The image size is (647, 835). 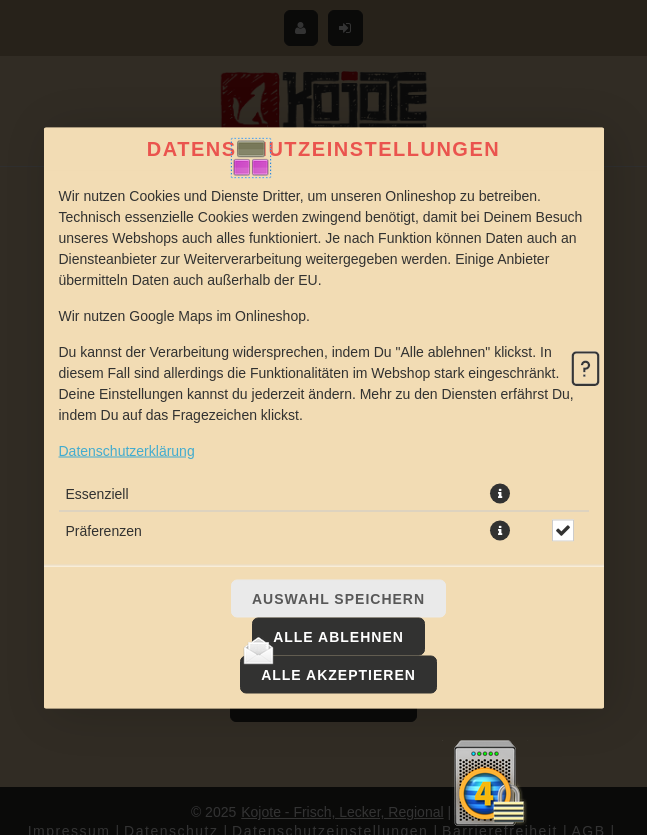 What do you see at coordinates (585, 367) in the screenshot?
I see `access help documentation` at bounding box center [585, 367].